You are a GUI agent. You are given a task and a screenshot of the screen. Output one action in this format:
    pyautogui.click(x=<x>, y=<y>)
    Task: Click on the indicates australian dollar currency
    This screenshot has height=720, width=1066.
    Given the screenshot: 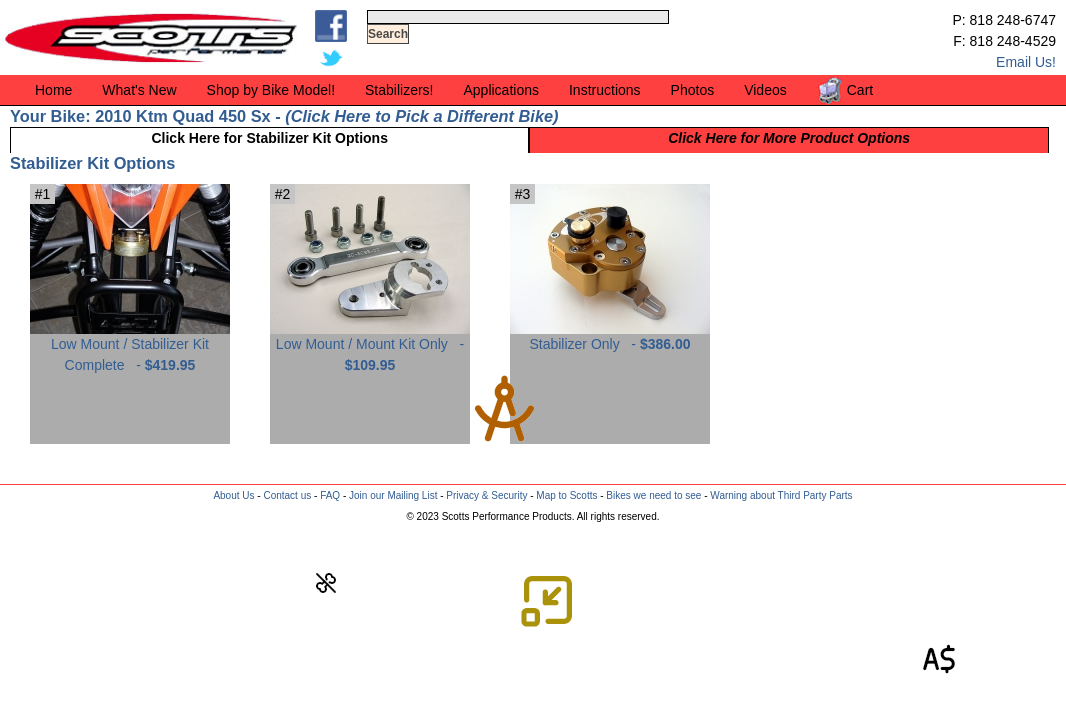 What is the action you would take?
    pyautogui.click(x=939, y=659)
    